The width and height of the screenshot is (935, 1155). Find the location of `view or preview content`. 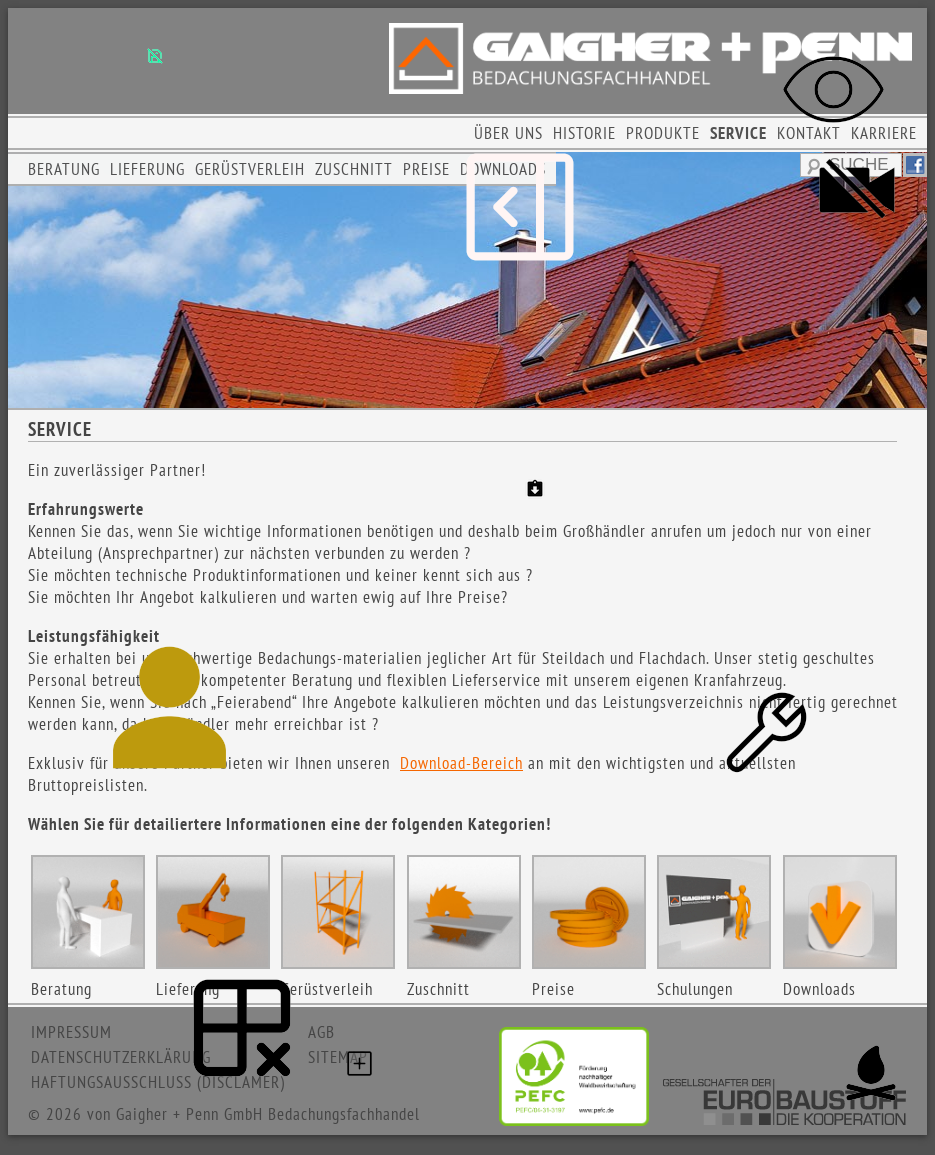

view or preview content is located at coordinates (833, 89).